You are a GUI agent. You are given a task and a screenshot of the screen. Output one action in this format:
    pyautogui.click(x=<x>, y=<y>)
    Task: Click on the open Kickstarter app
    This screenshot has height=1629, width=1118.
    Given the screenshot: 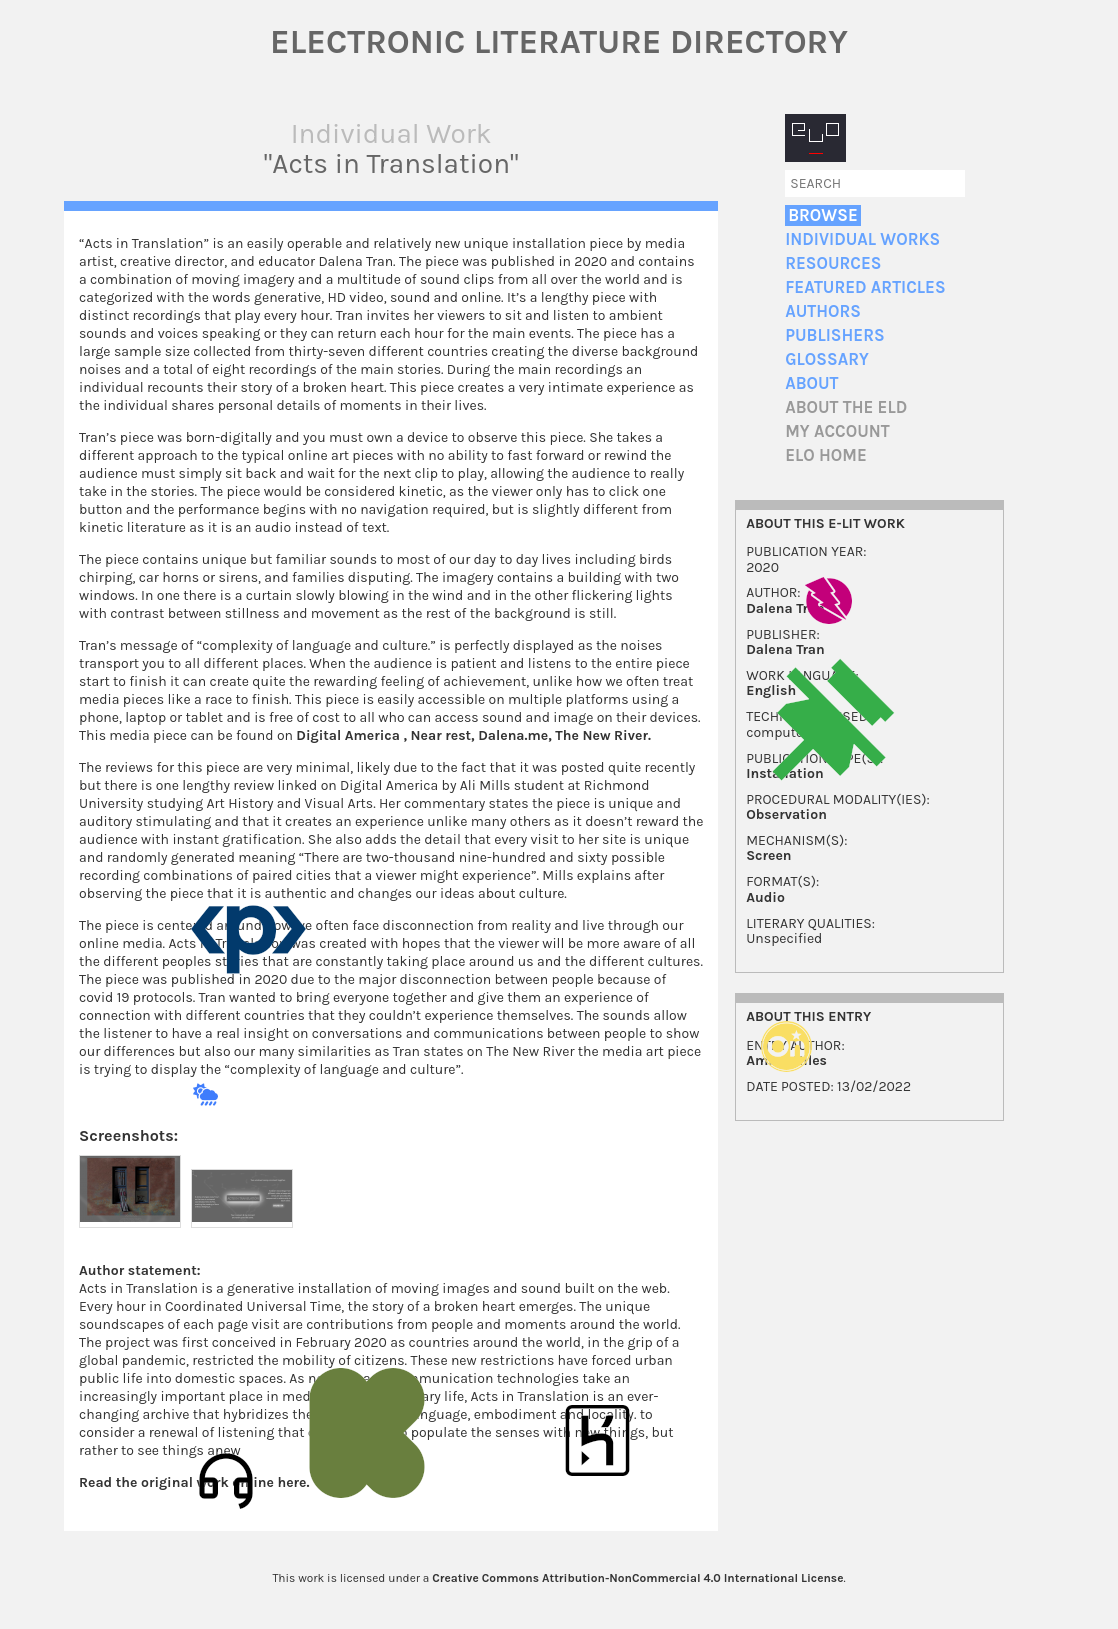 What is the action you would take?
    pyautogui.click(x=367, y=1433)
    